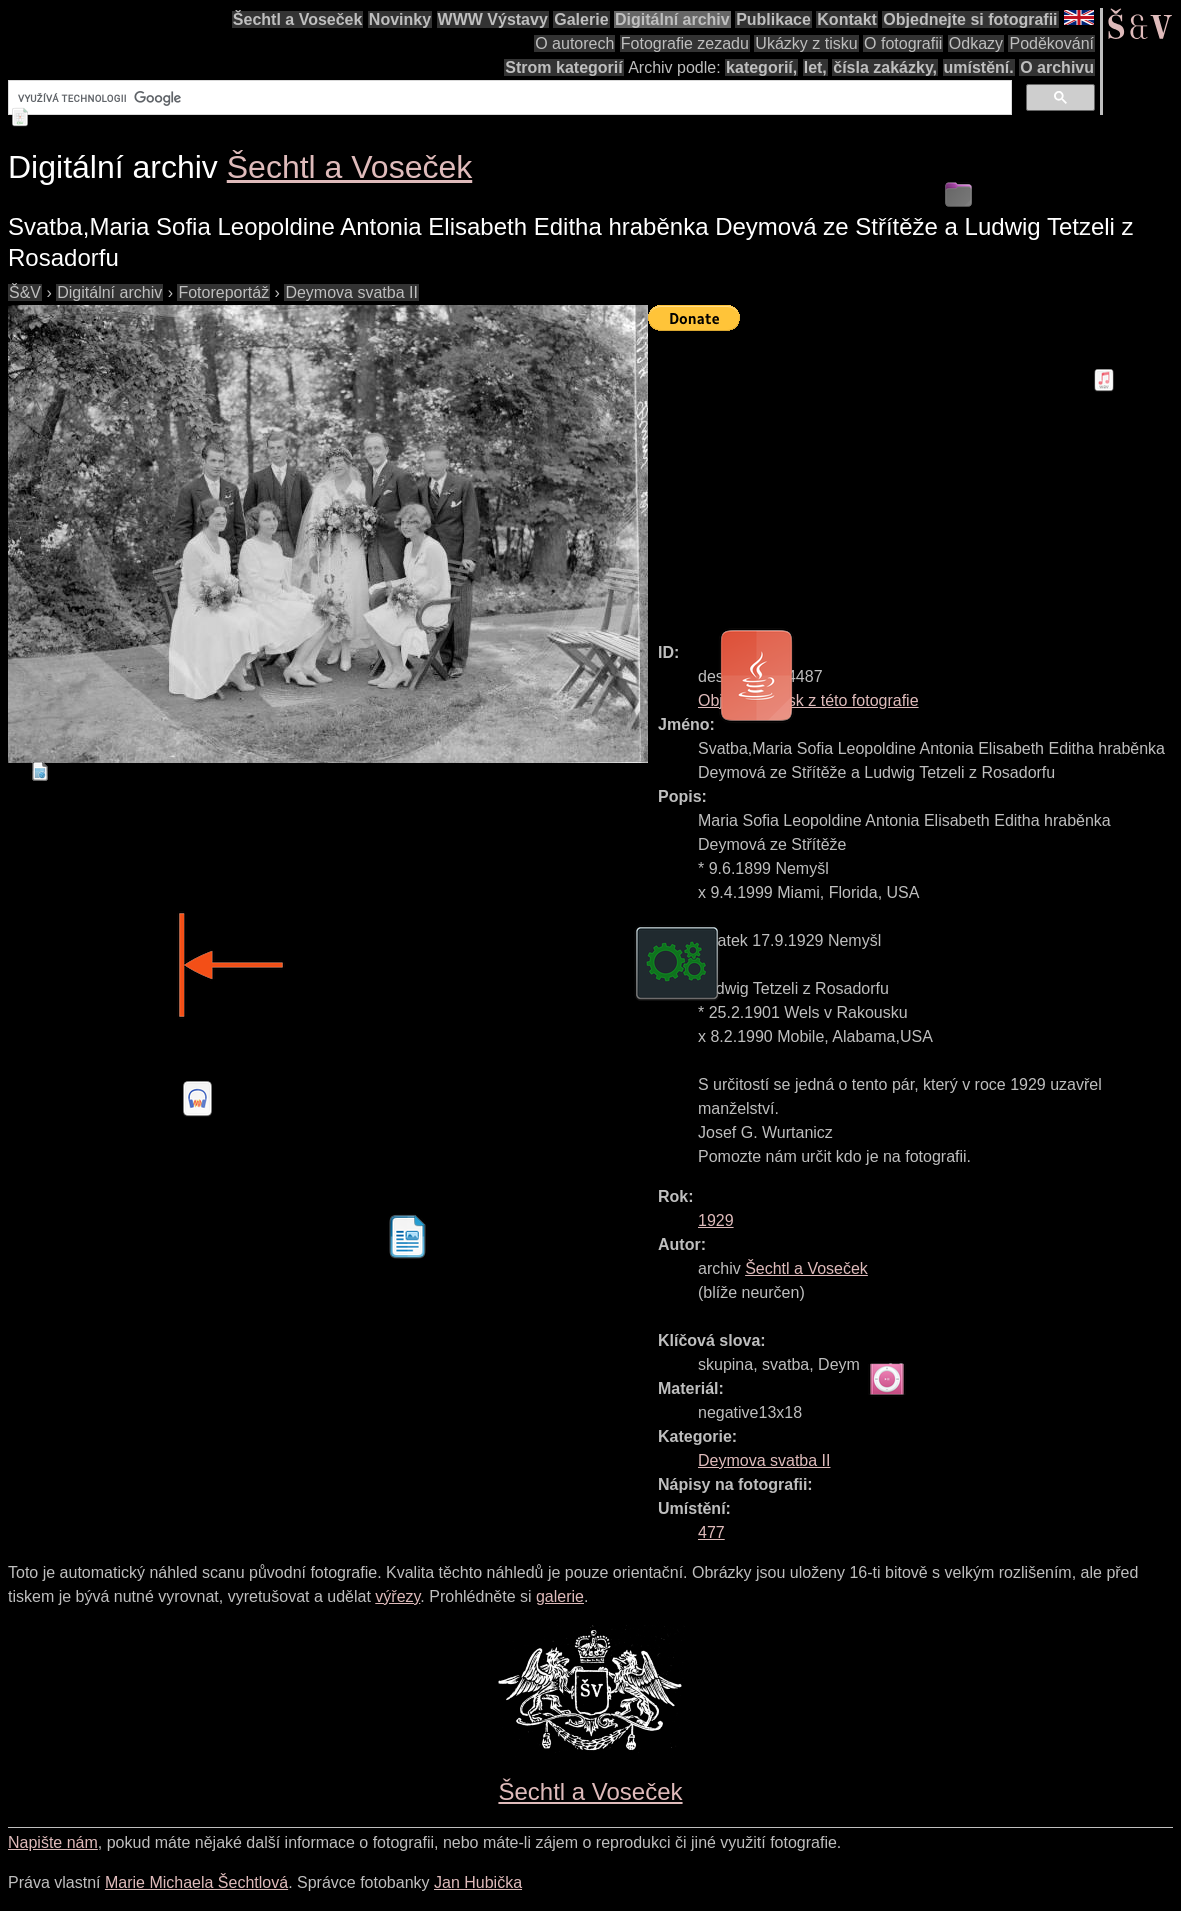 The image size is (1181, 1911). Describe the element at coordinates (20, 117) in the screenshot. I see `open a CSV spreadsheet file` at that location.